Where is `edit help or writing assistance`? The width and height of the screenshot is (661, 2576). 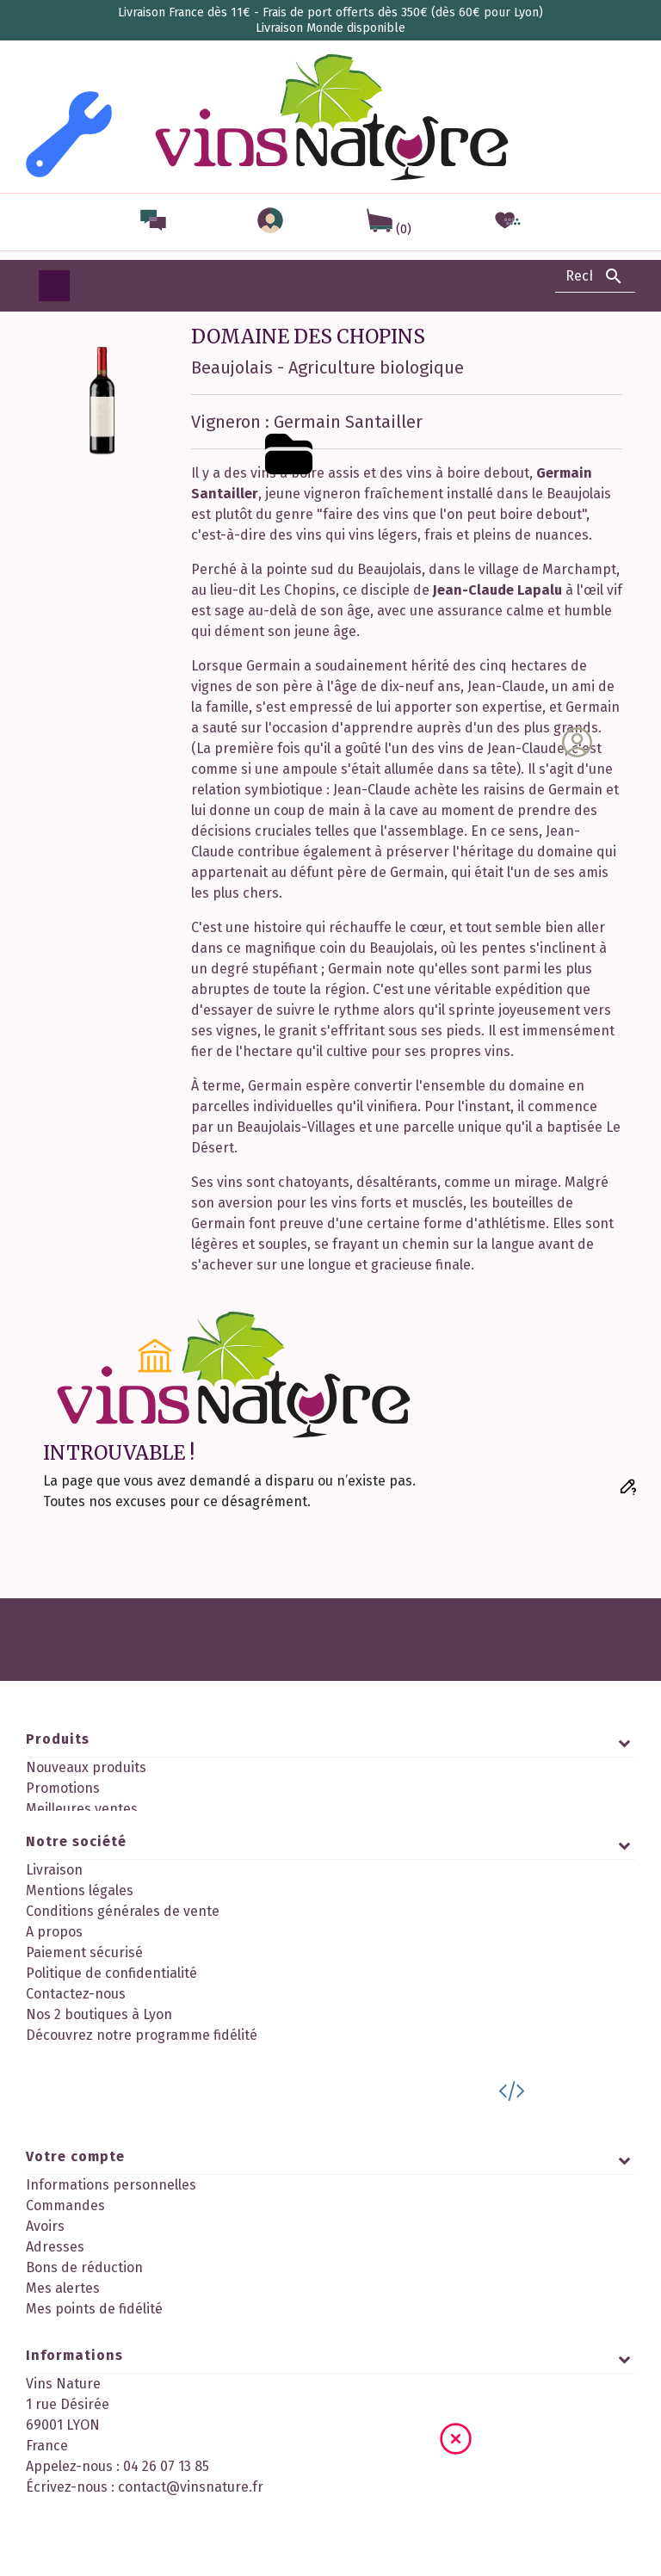 edit help or writing assistance is located at coordinates (627, 1486).